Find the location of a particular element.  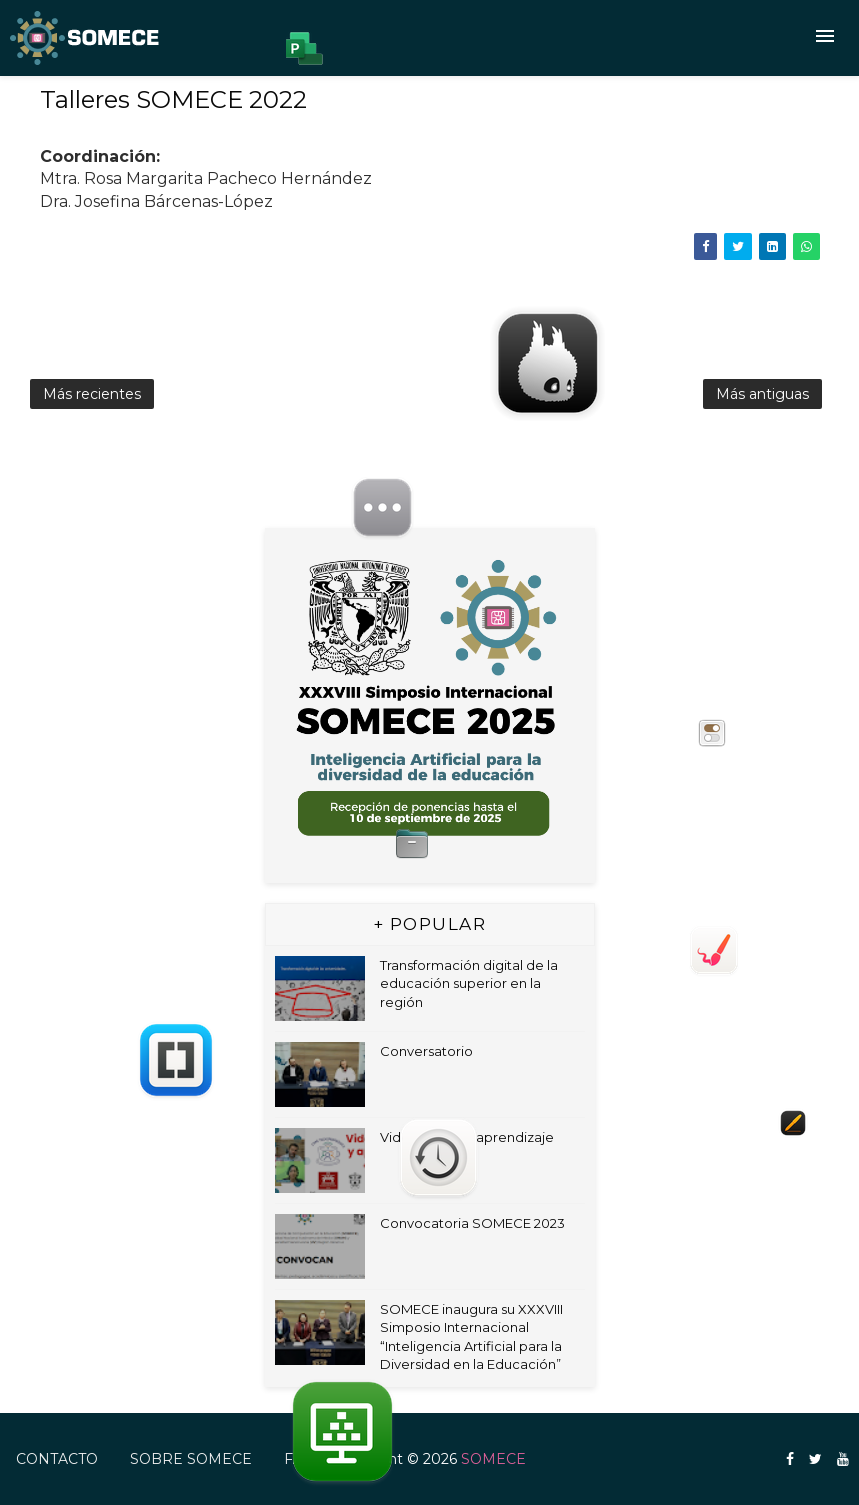

open gnome tweaks application is located at coordinates (712, 733).